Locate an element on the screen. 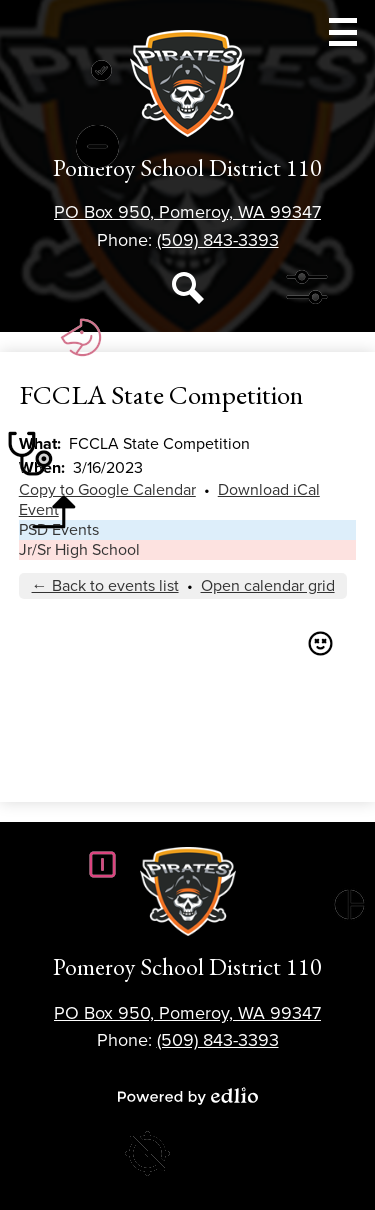 The image size is (375, 1210). adjust settings or preferences is located at coordinates (307, 287).